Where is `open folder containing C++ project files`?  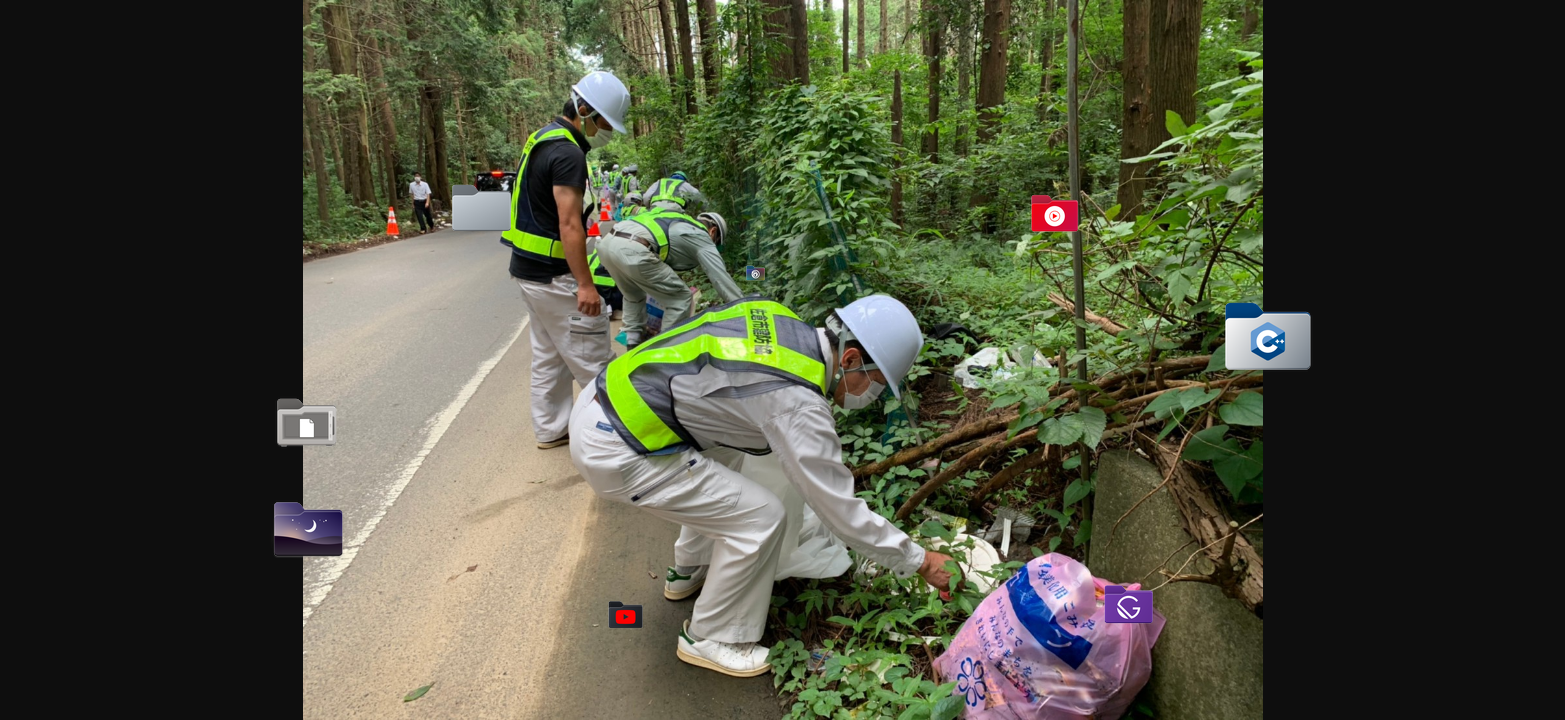
open folder containing C++ project files is located at coordinates (1267, 338).